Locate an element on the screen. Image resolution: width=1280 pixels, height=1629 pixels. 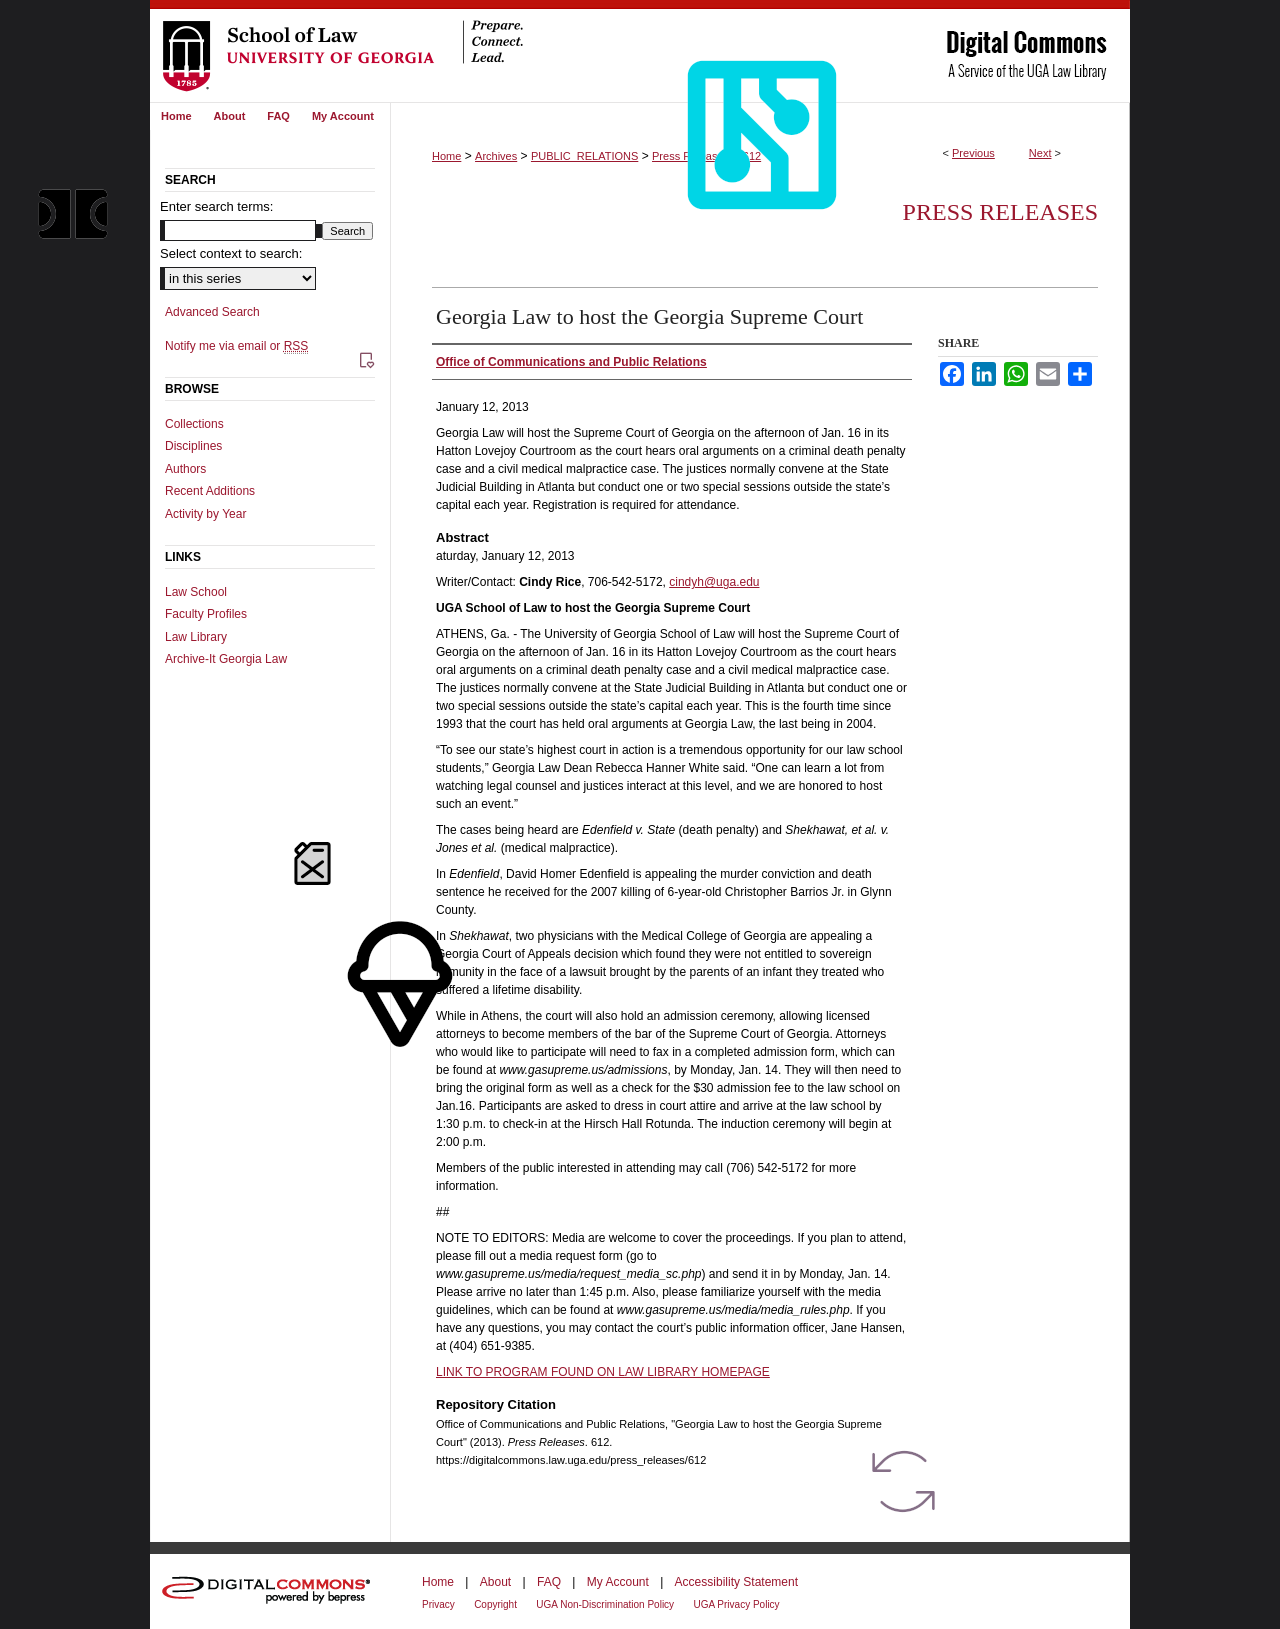
indicates fuel or gas-related settings is located at coordinates (312, 863).